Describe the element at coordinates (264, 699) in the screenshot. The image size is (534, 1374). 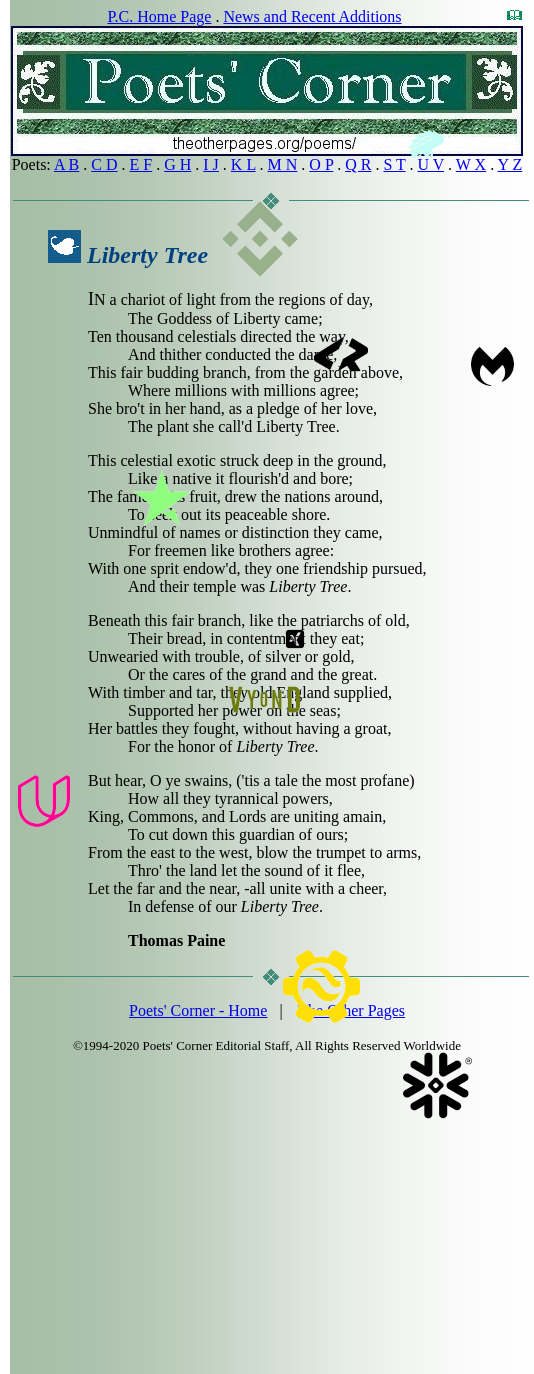
I see `open vyond animation software` at that location.